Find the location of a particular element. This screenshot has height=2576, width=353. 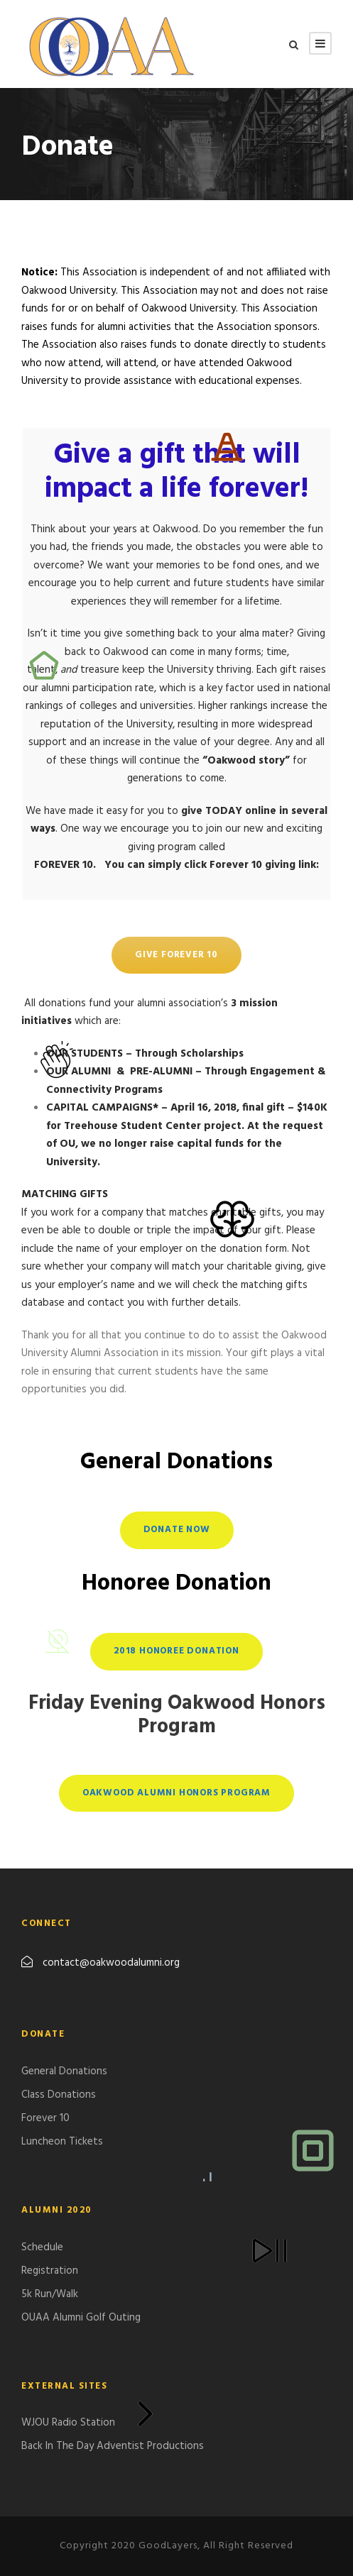

webcam is disabled or turned off is located at coordinates (58, 1642).